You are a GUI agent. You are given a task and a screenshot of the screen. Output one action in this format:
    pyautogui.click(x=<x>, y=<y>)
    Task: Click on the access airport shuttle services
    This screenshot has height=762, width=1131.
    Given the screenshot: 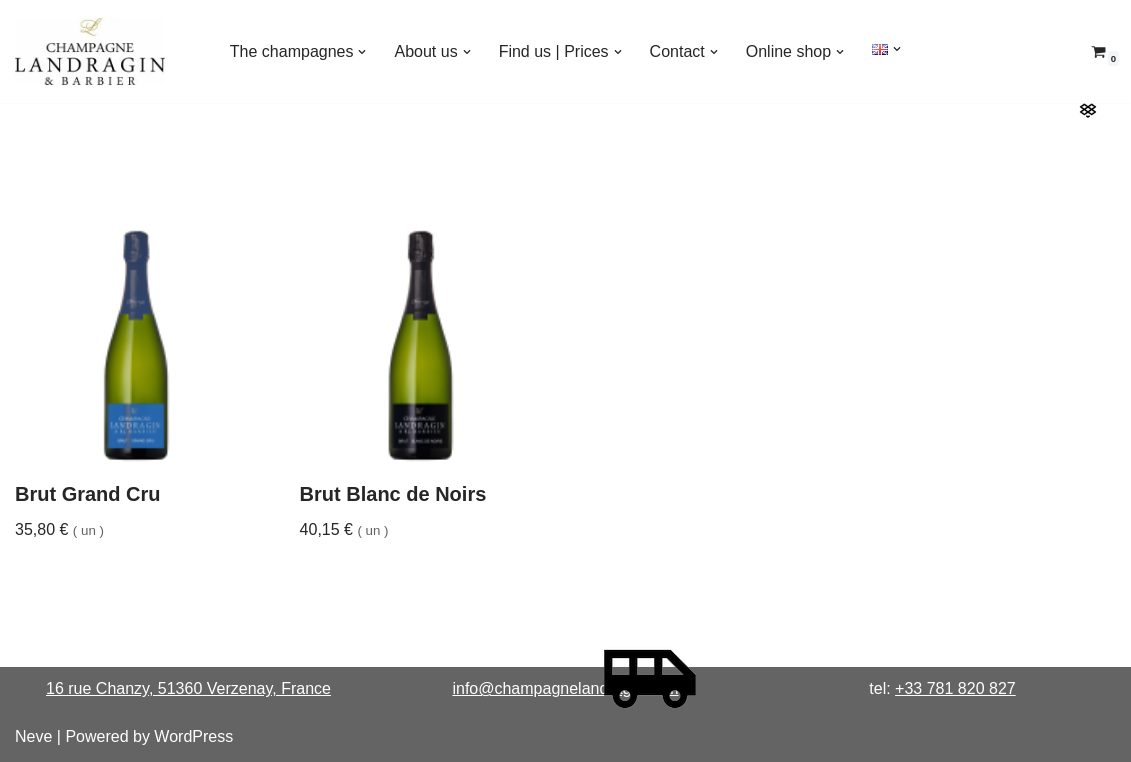 What is the action you would take?
    pyautogui.click(x=650, y=679)
    